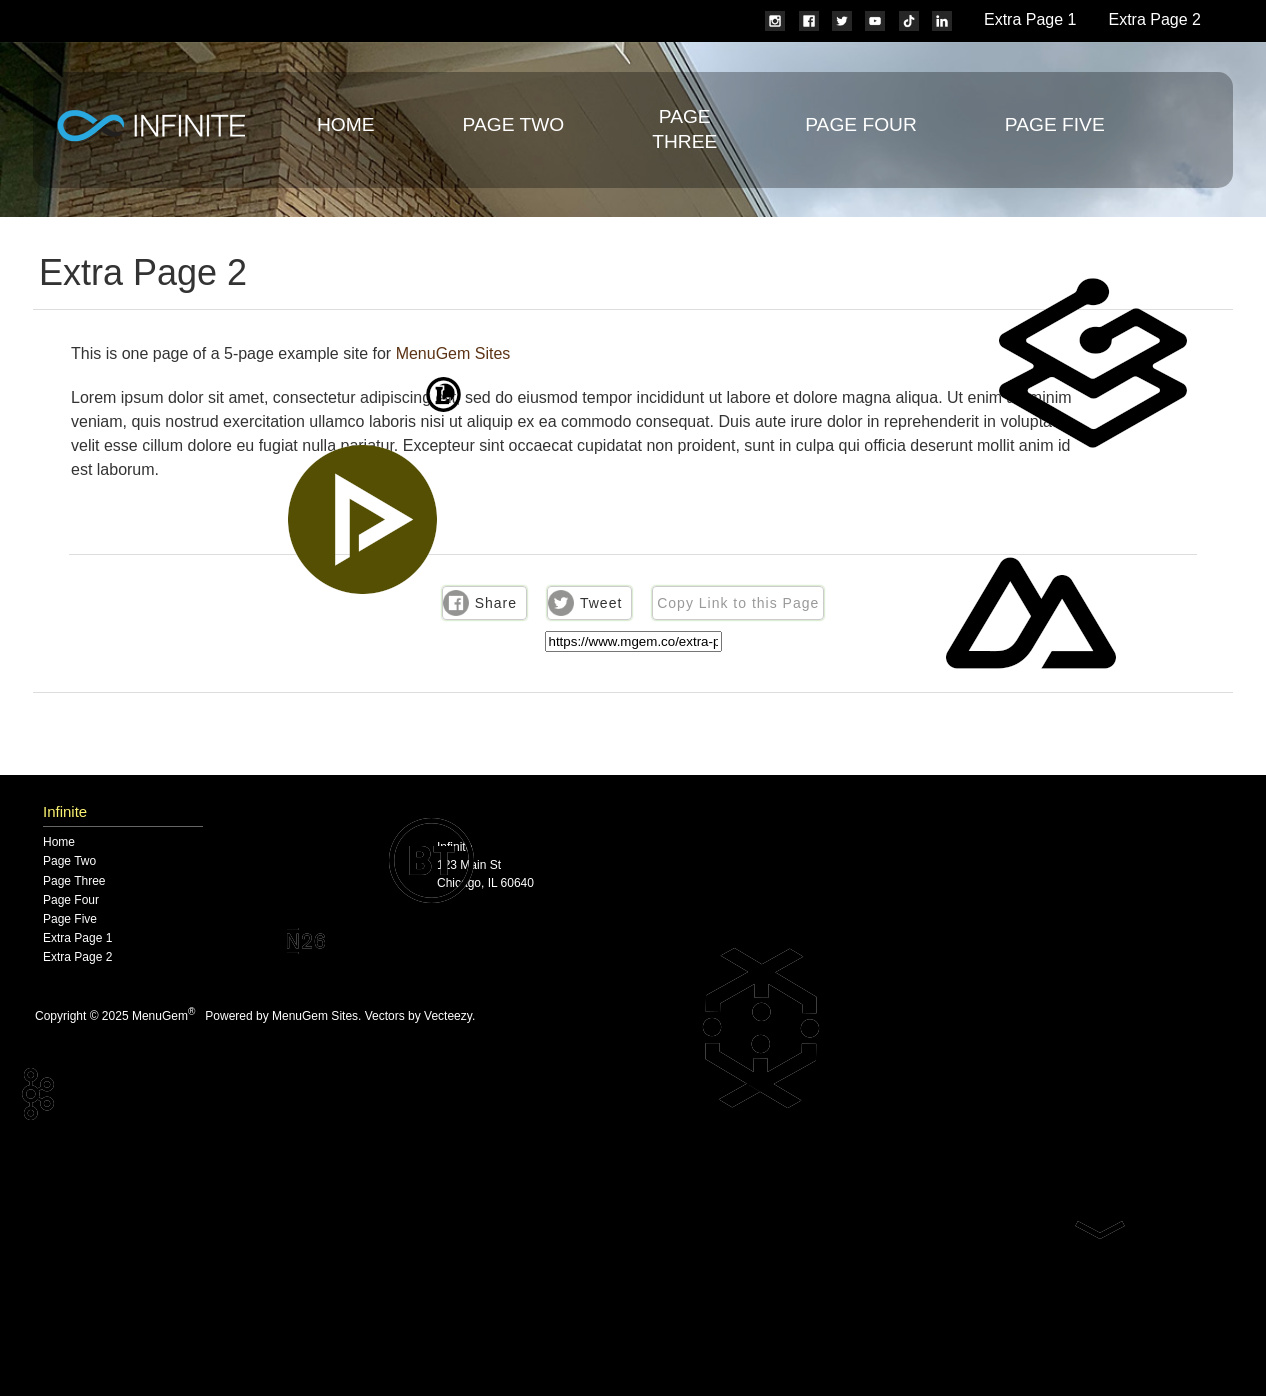 The image size is (1266, 1396). What do you see at coordinates (443, 394) in the screenshot?
I see `E.Leclerc brand logo` at bounding box center [443, 394].